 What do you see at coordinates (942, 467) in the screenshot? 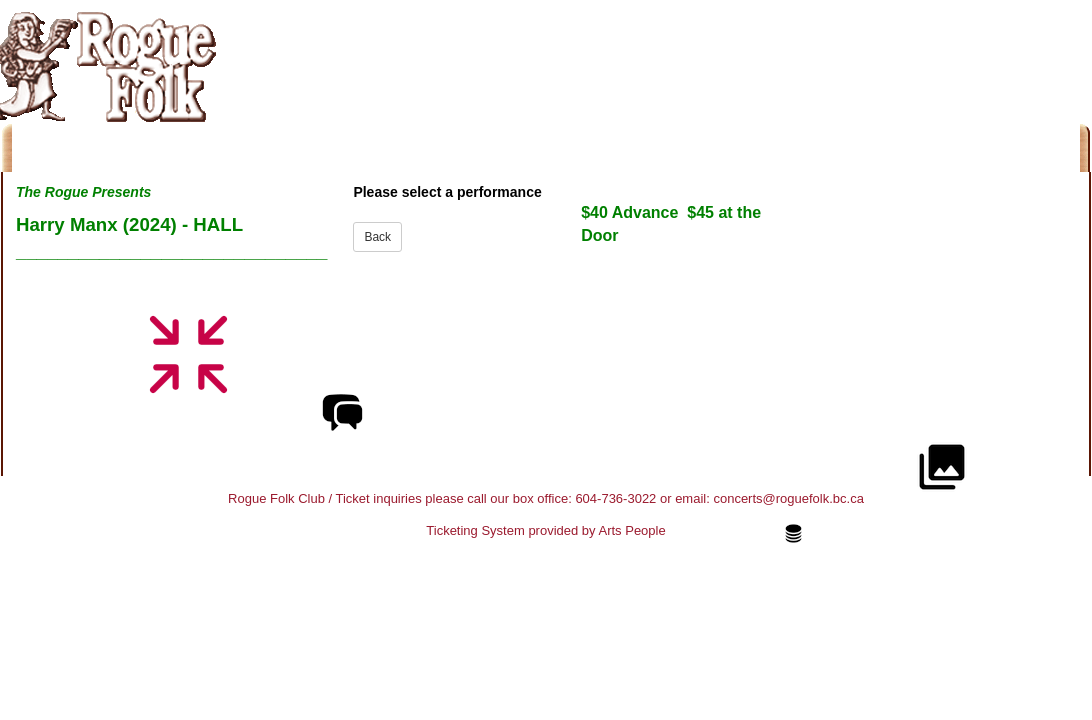
I see `view photo collections or albums` at bounding box center [942, 467].